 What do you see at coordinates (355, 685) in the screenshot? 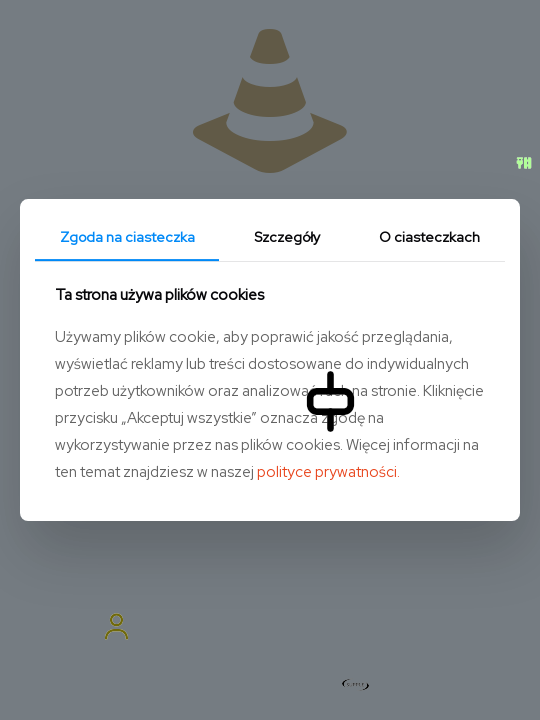
I see `supple brand logo` at bounding box center [355, 685].